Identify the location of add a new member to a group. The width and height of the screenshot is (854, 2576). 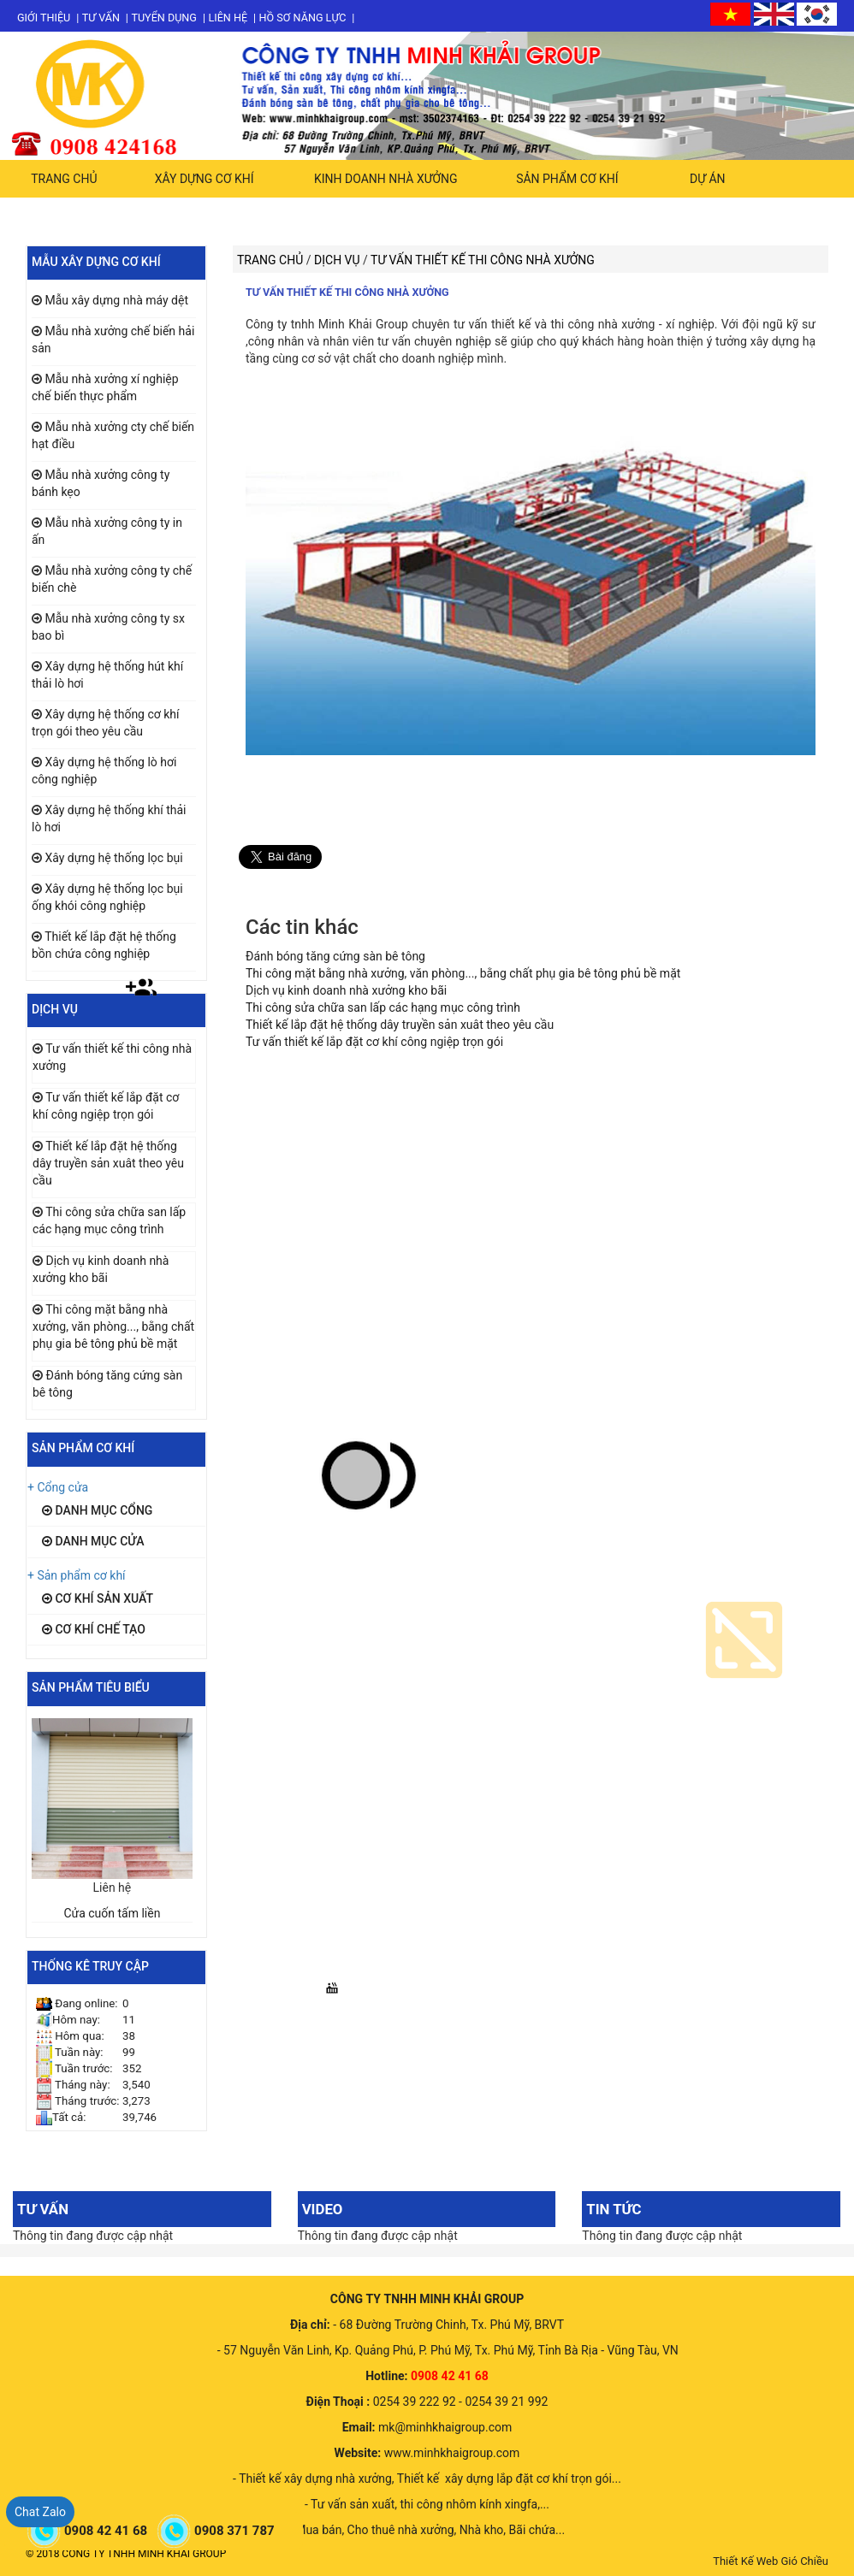
(141, 988).